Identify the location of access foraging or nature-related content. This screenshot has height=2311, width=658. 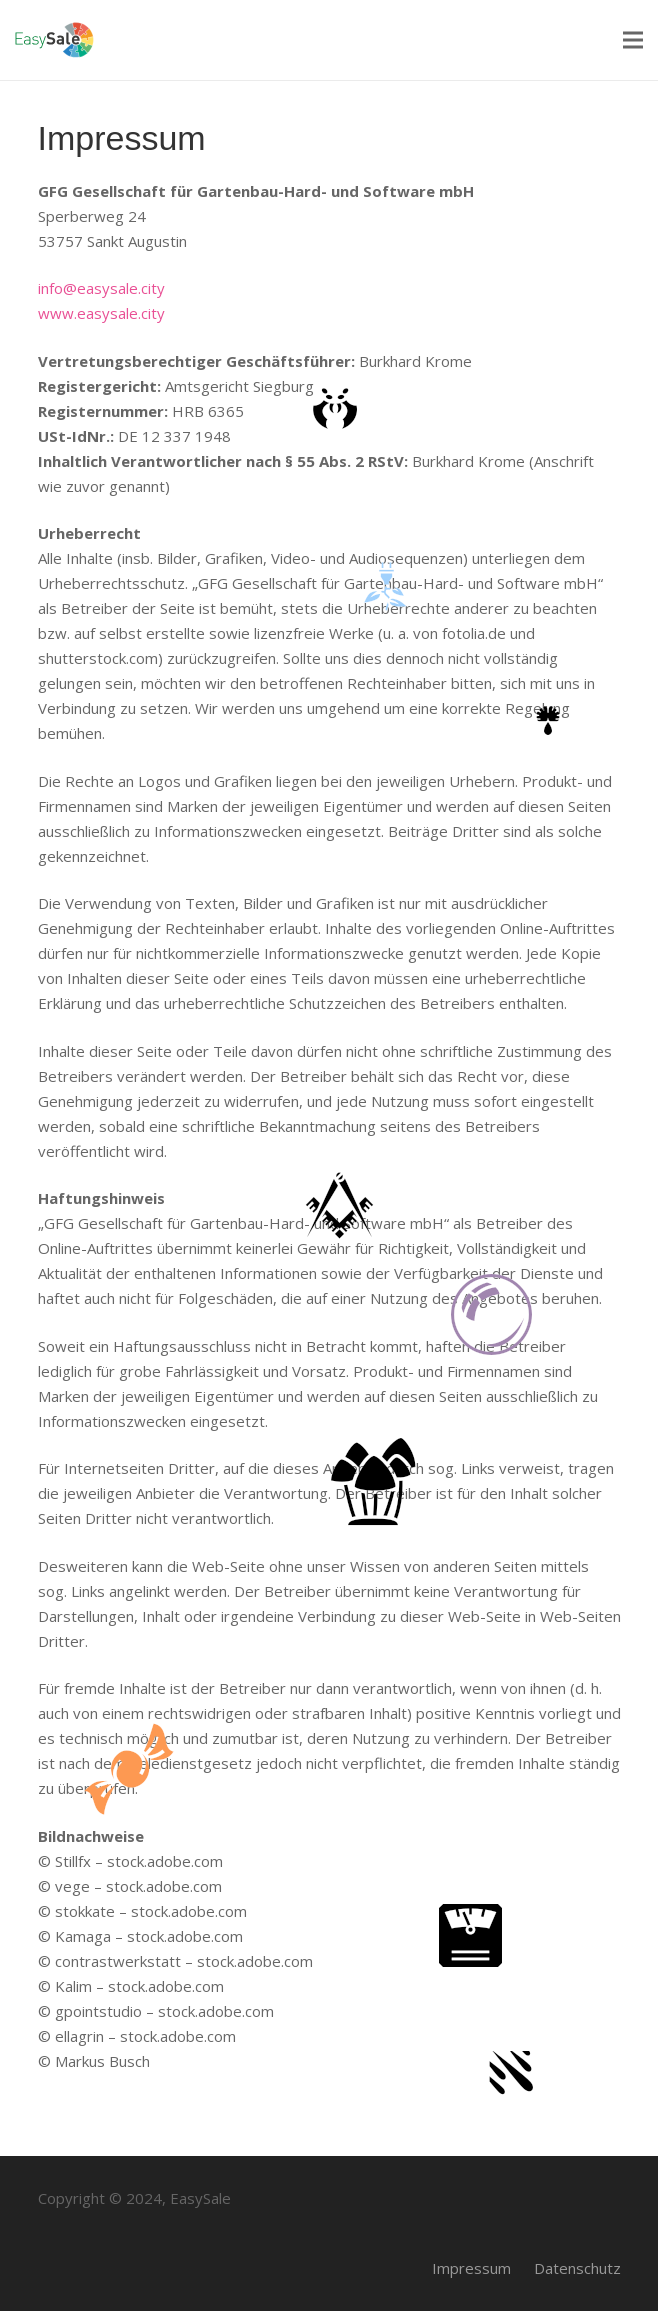
(373, 1481).